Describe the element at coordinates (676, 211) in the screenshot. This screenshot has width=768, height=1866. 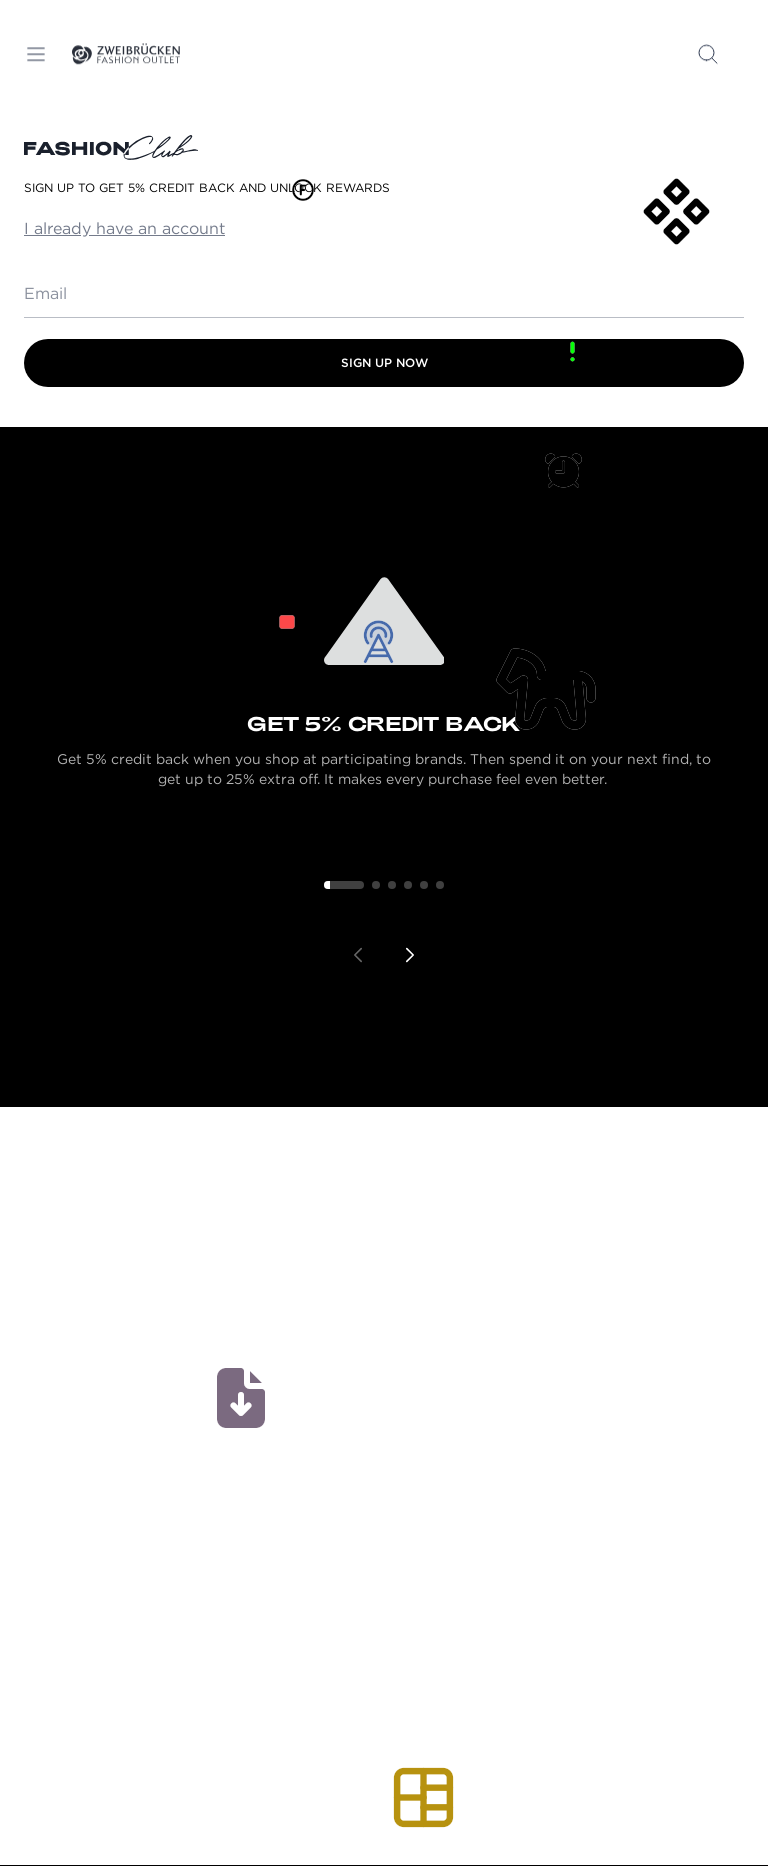
I see `view UI components library` at that location.